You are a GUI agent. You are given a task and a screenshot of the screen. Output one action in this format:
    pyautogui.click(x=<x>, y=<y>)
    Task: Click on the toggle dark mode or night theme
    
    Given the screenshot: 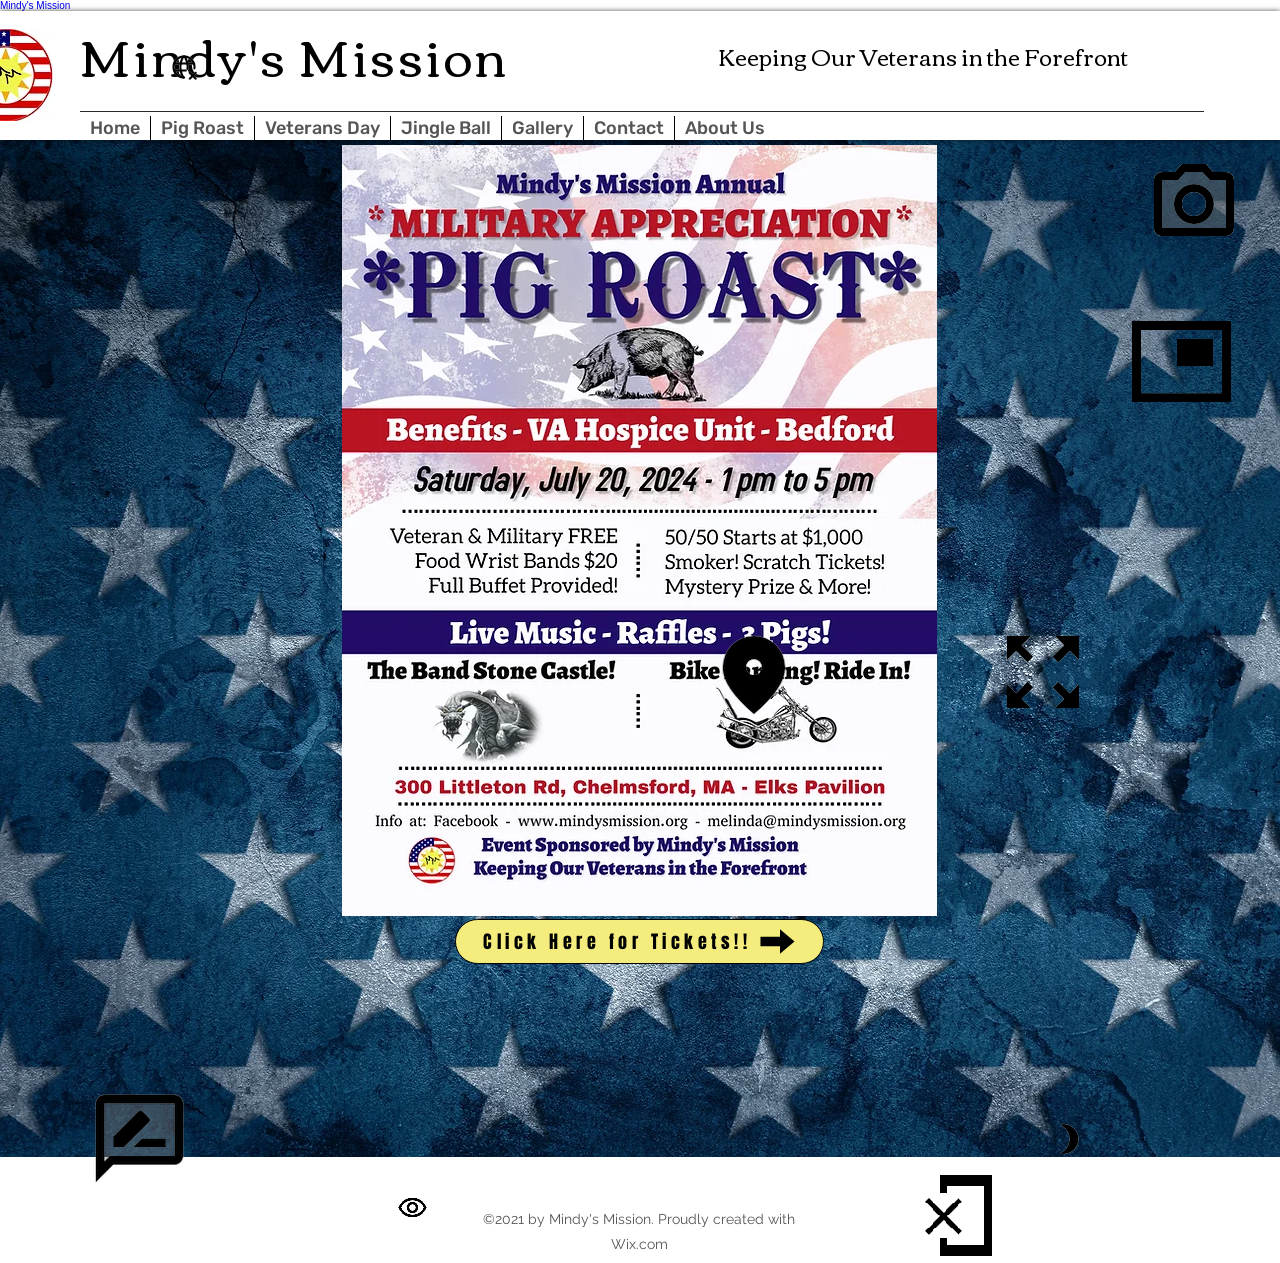 What is the action you would take?
    pyautogui.click(x=1068, y=1139)
    